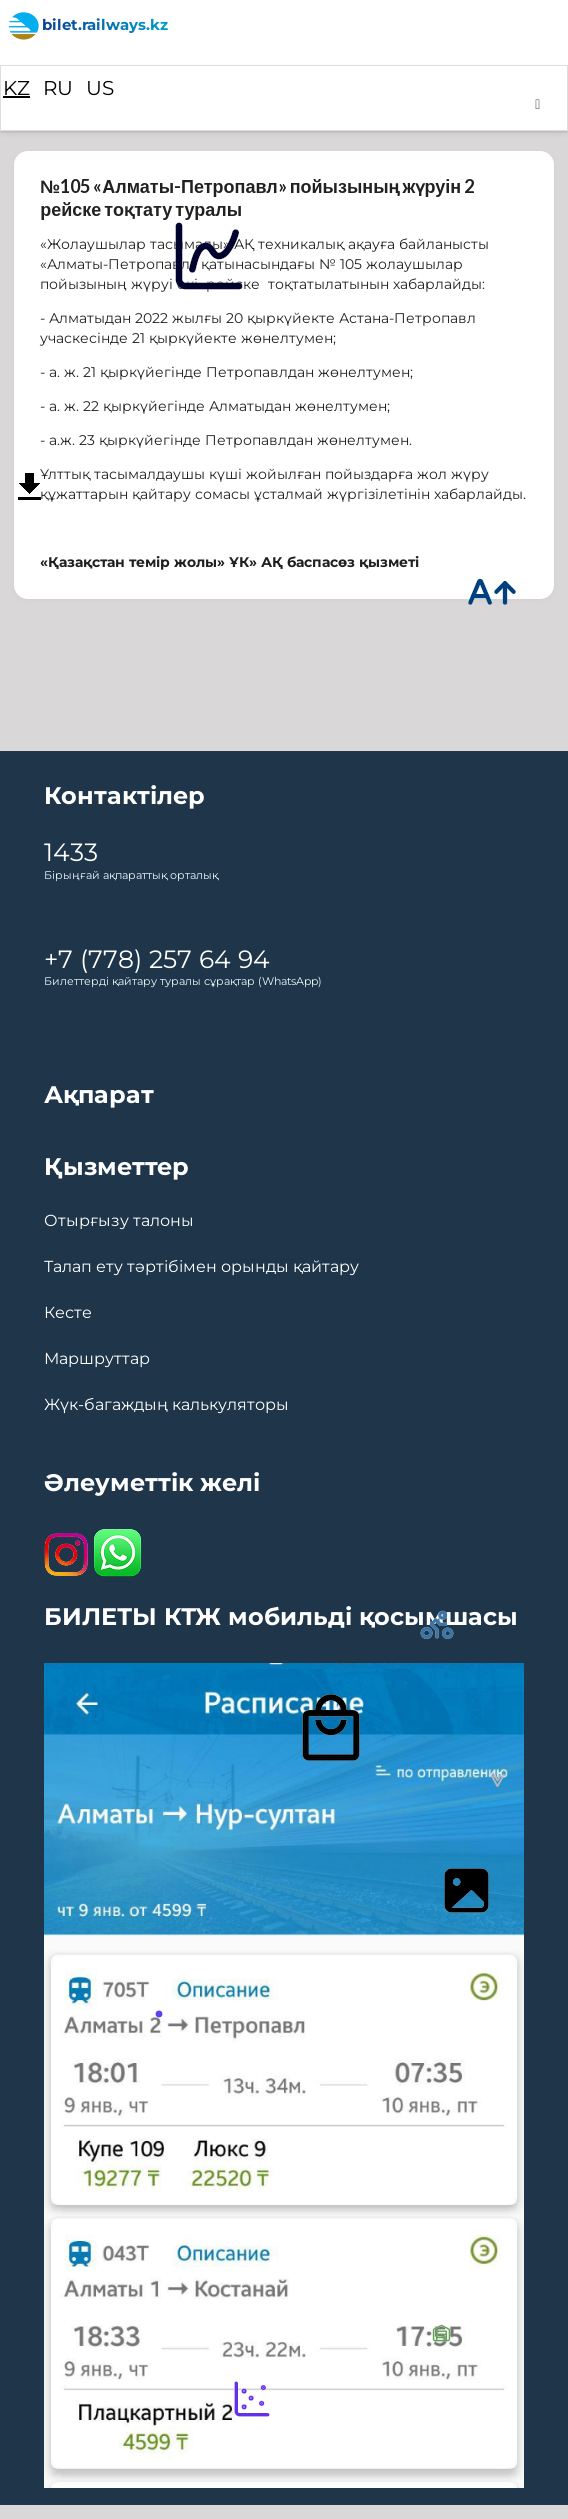  Describe the element at coordinates (437, 1626) in the screenshot. I see `access cycling or bike-related features` at that location.